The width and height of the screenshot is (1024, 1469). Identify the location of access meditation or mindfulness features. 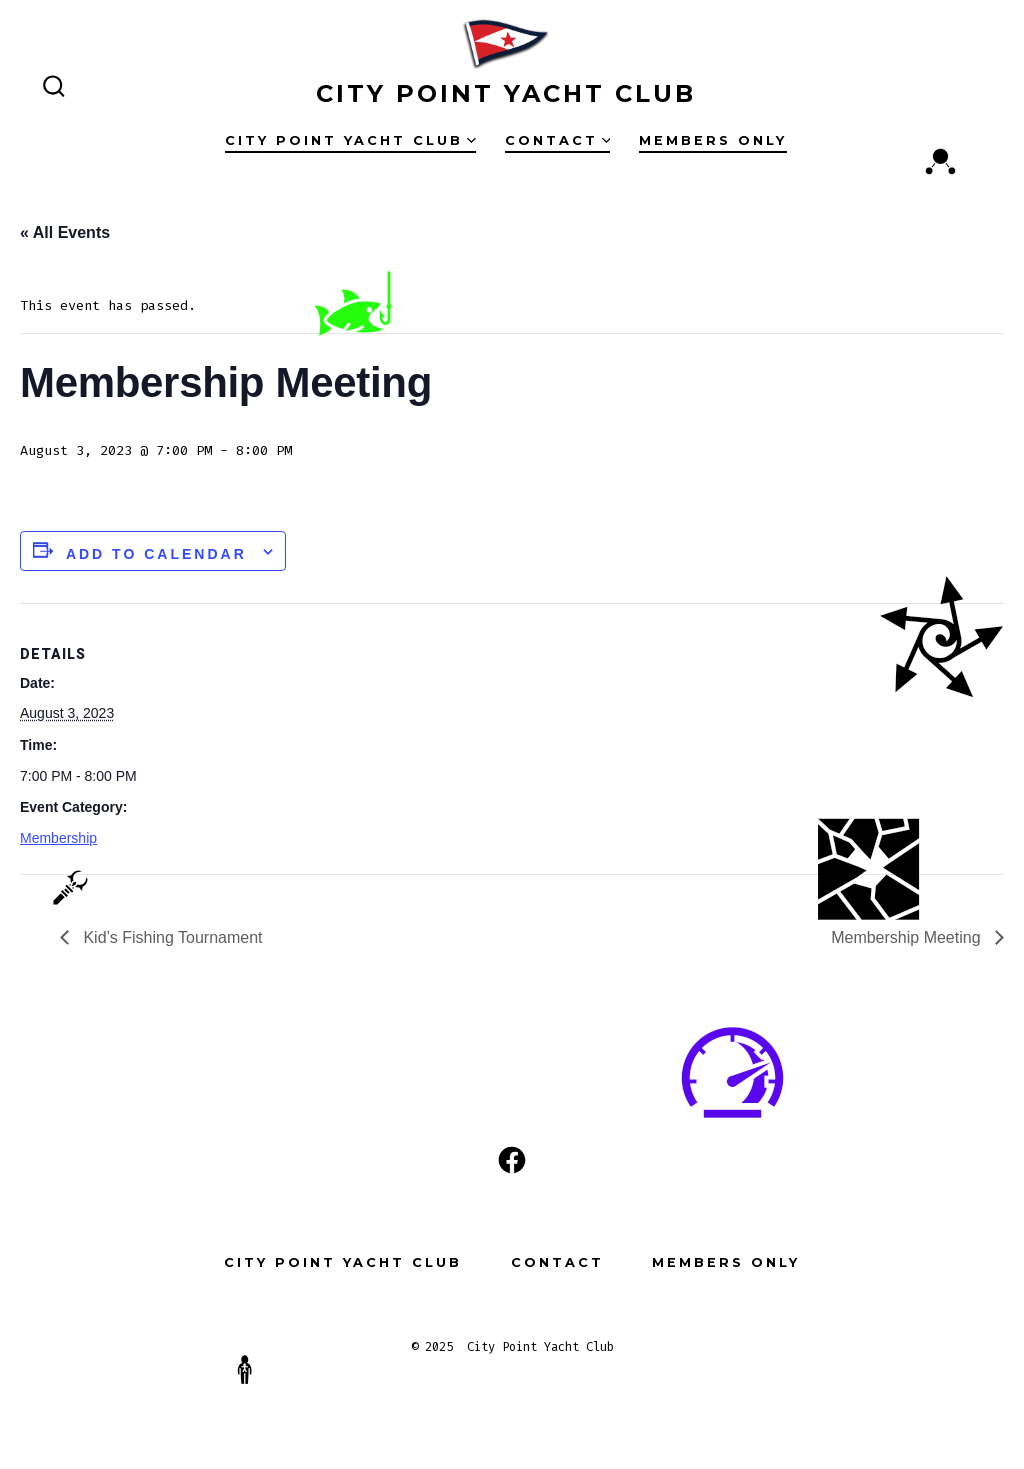
(244, 1369).